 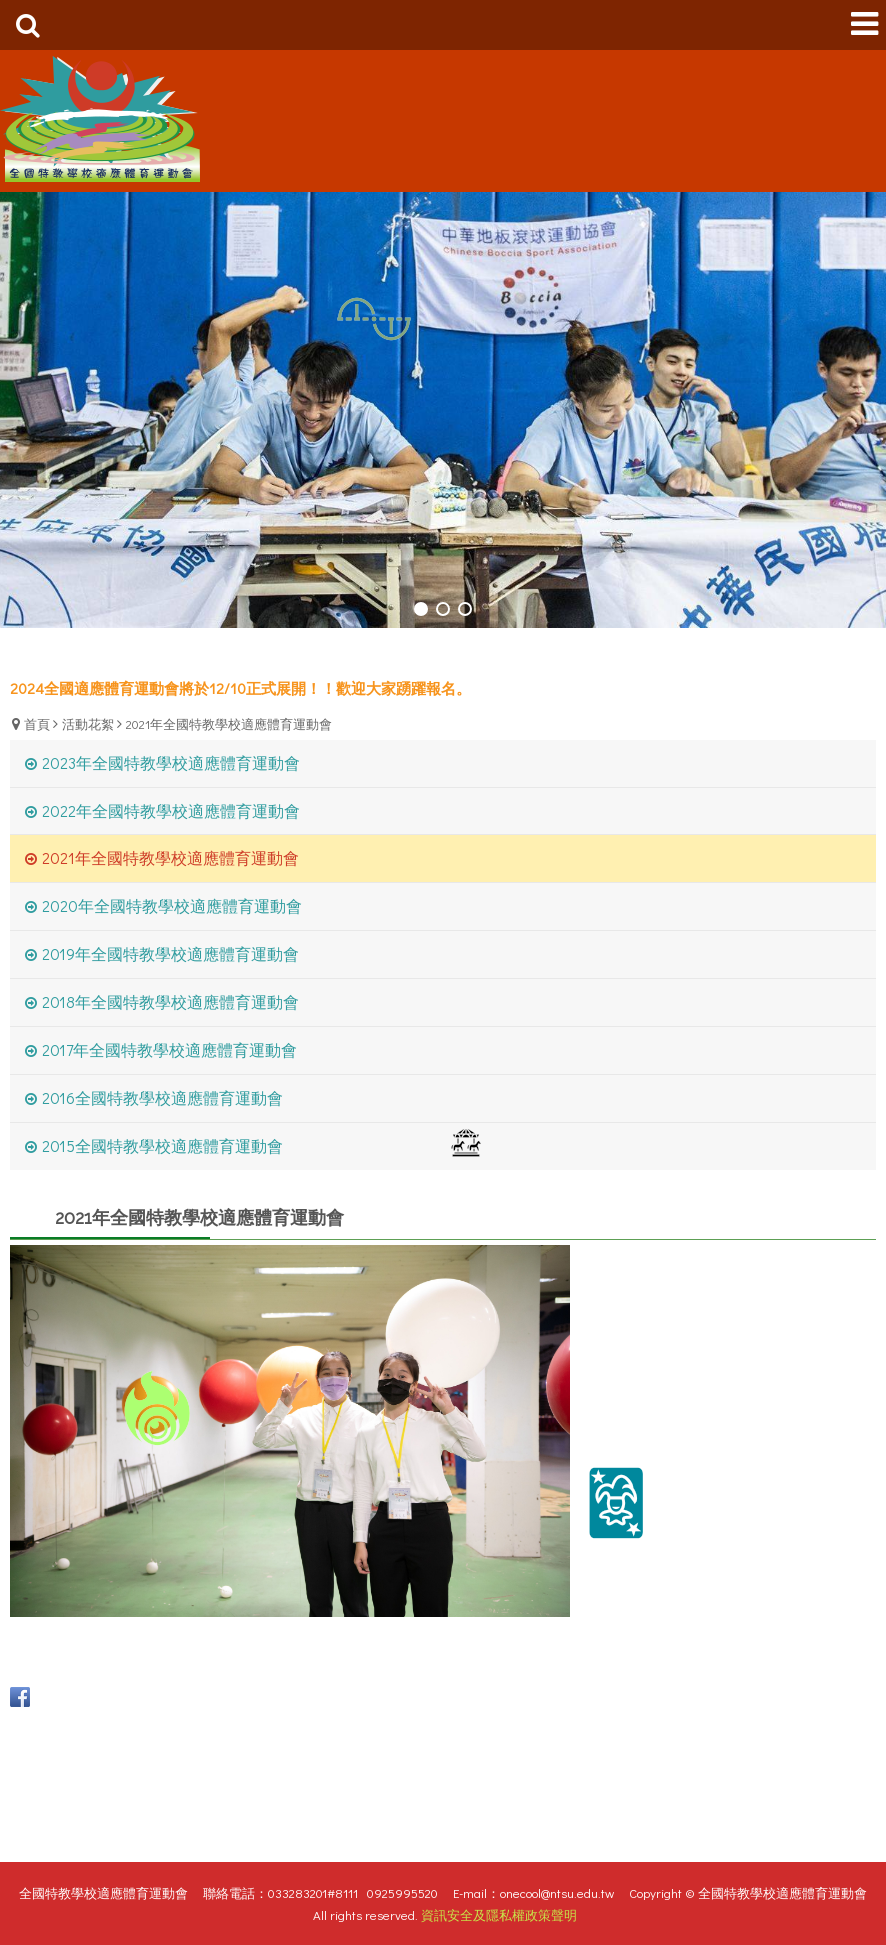 I want to click on activate fire vision or heat detection mode, so click(x=156, y=1408).